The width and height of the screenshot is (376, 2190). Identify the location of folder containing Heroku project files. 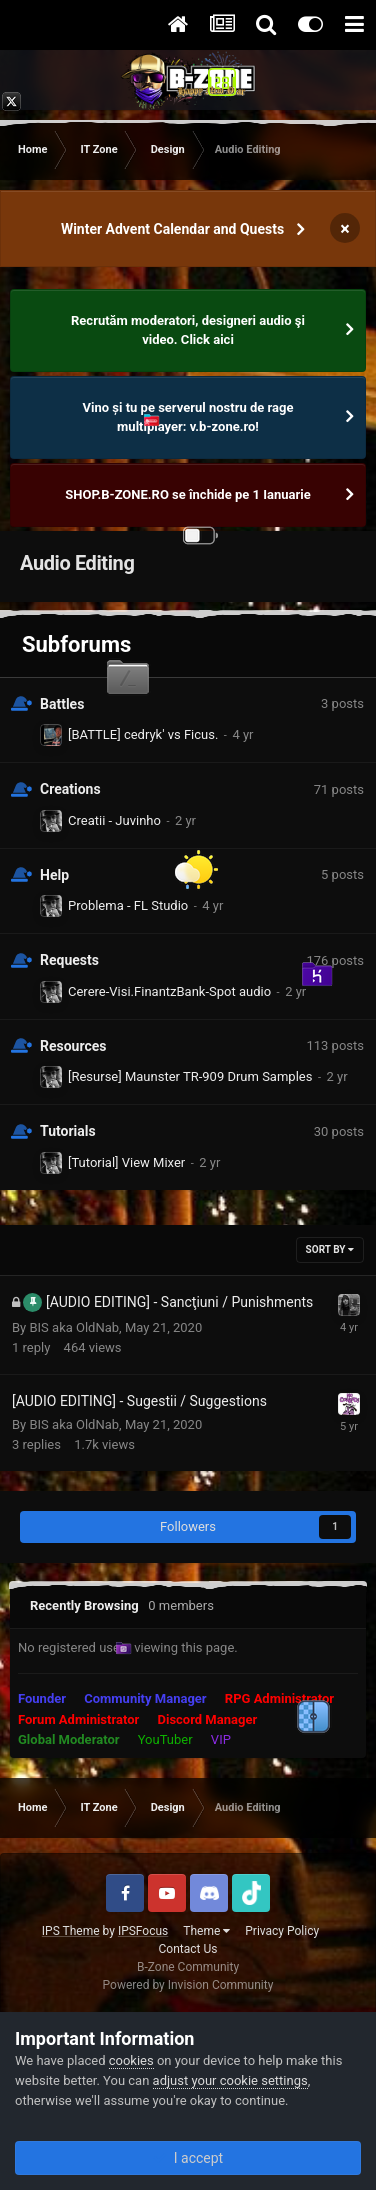
(317, 975).